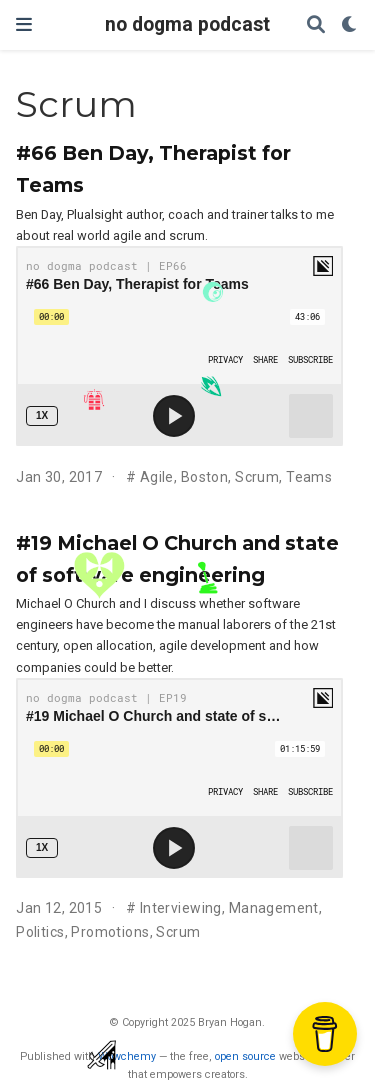  I want to click on indicates royal or noble romance storyline, so click(99, 575).